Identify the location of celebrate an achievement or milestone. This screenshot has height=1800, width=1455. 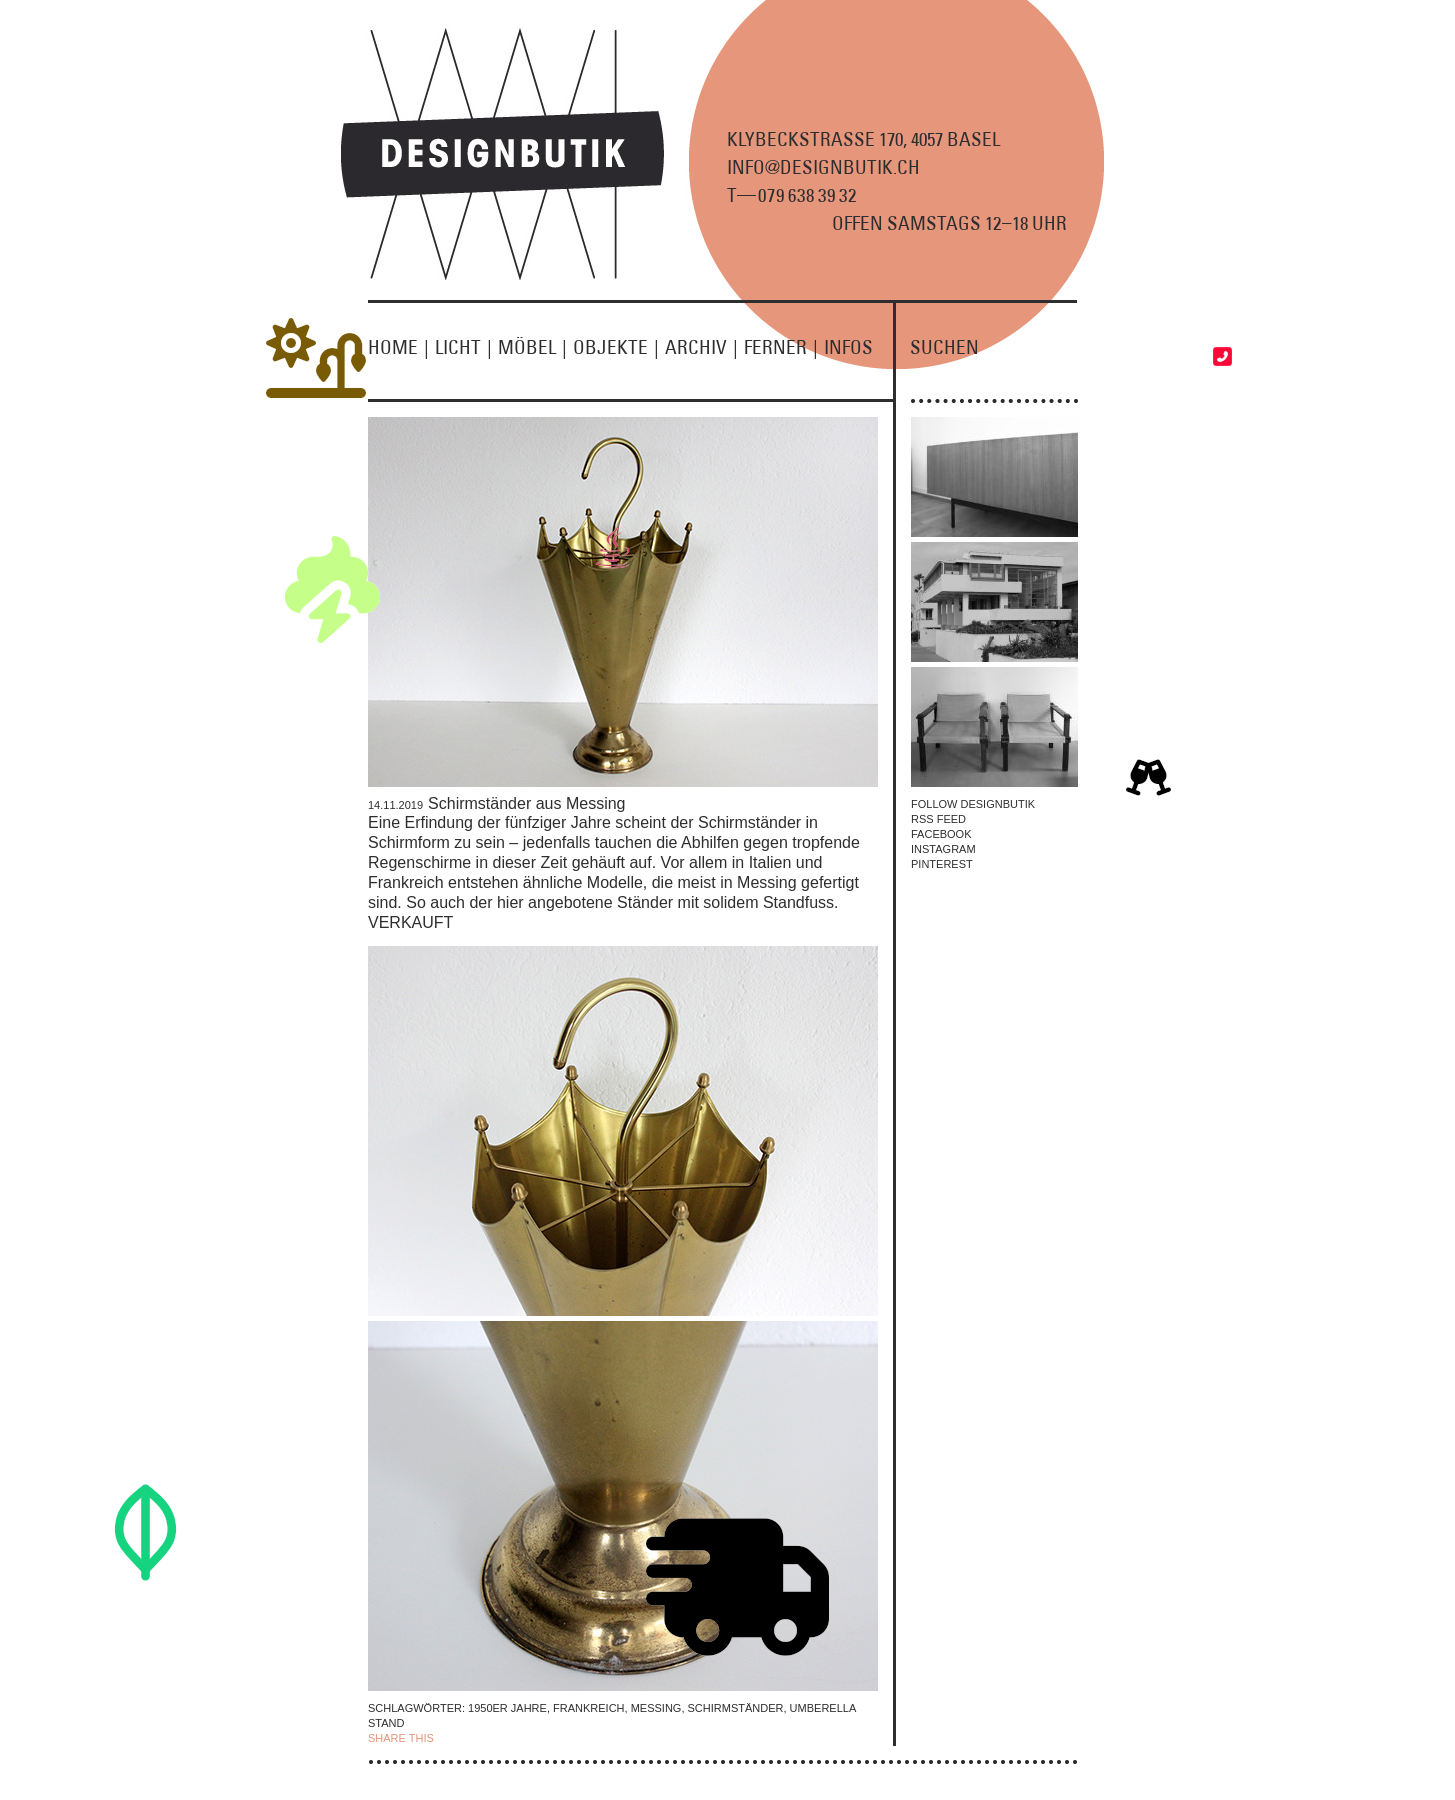
(1148, 777).